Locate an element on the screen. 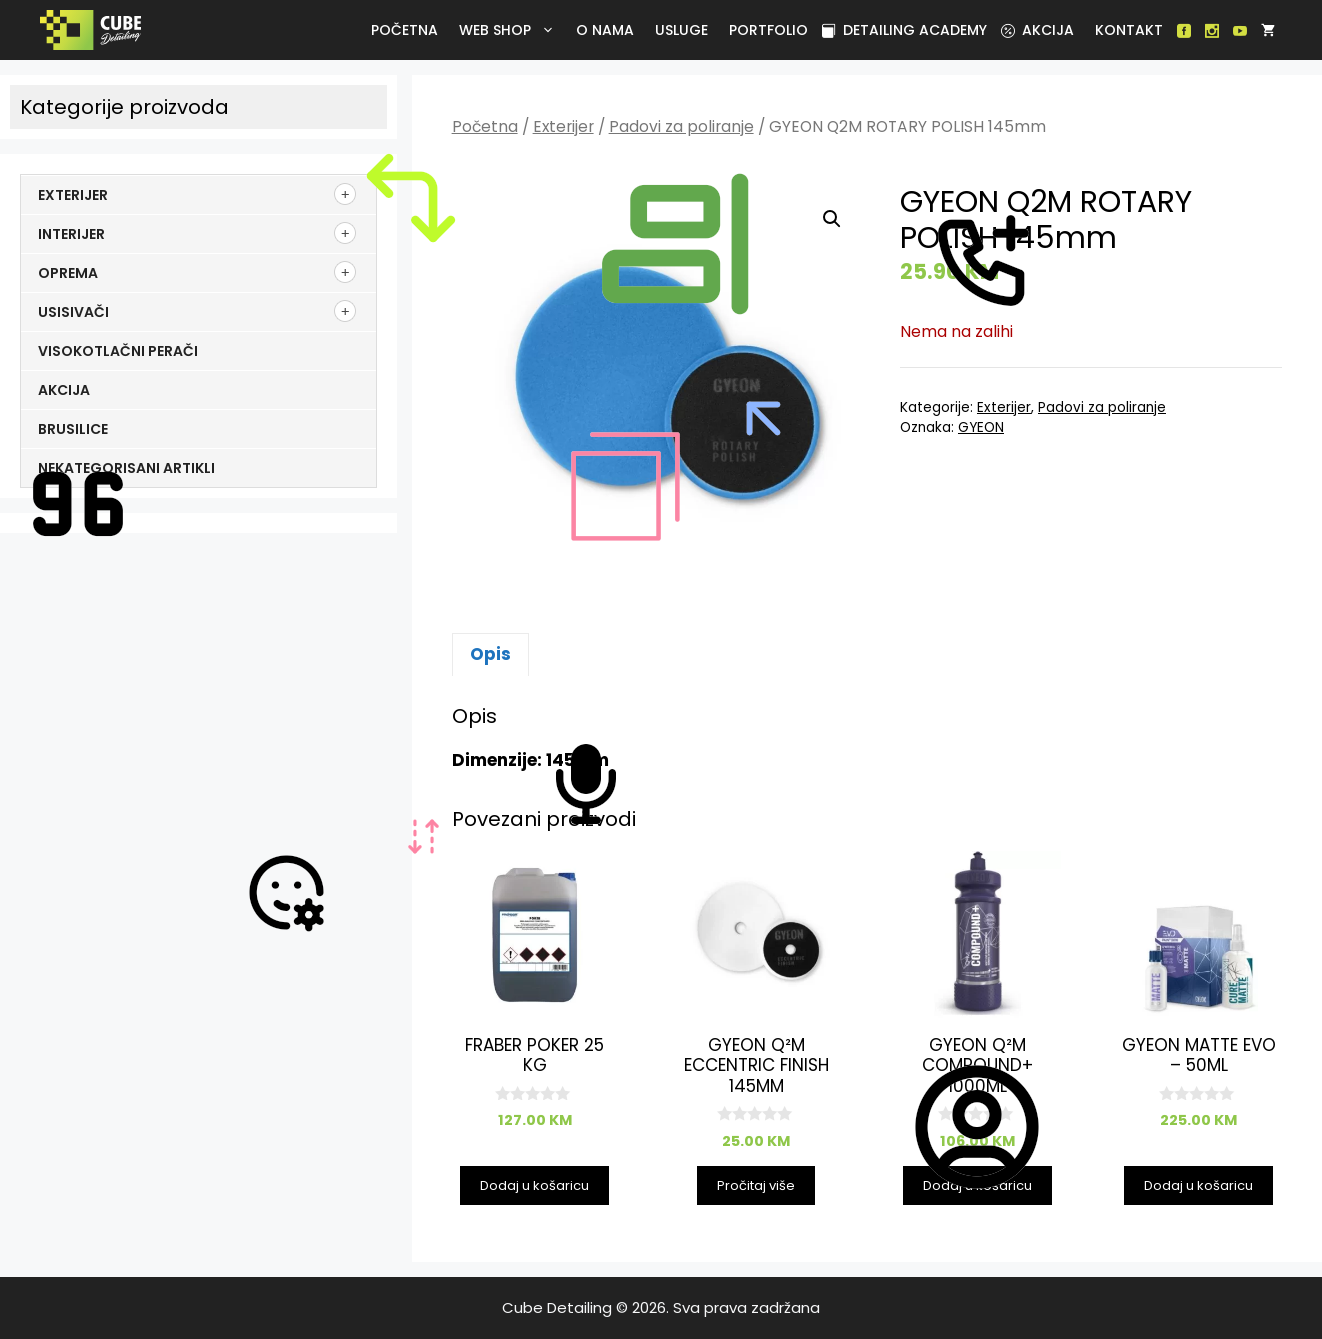  view your profile is located at coordinates (977, 1127).